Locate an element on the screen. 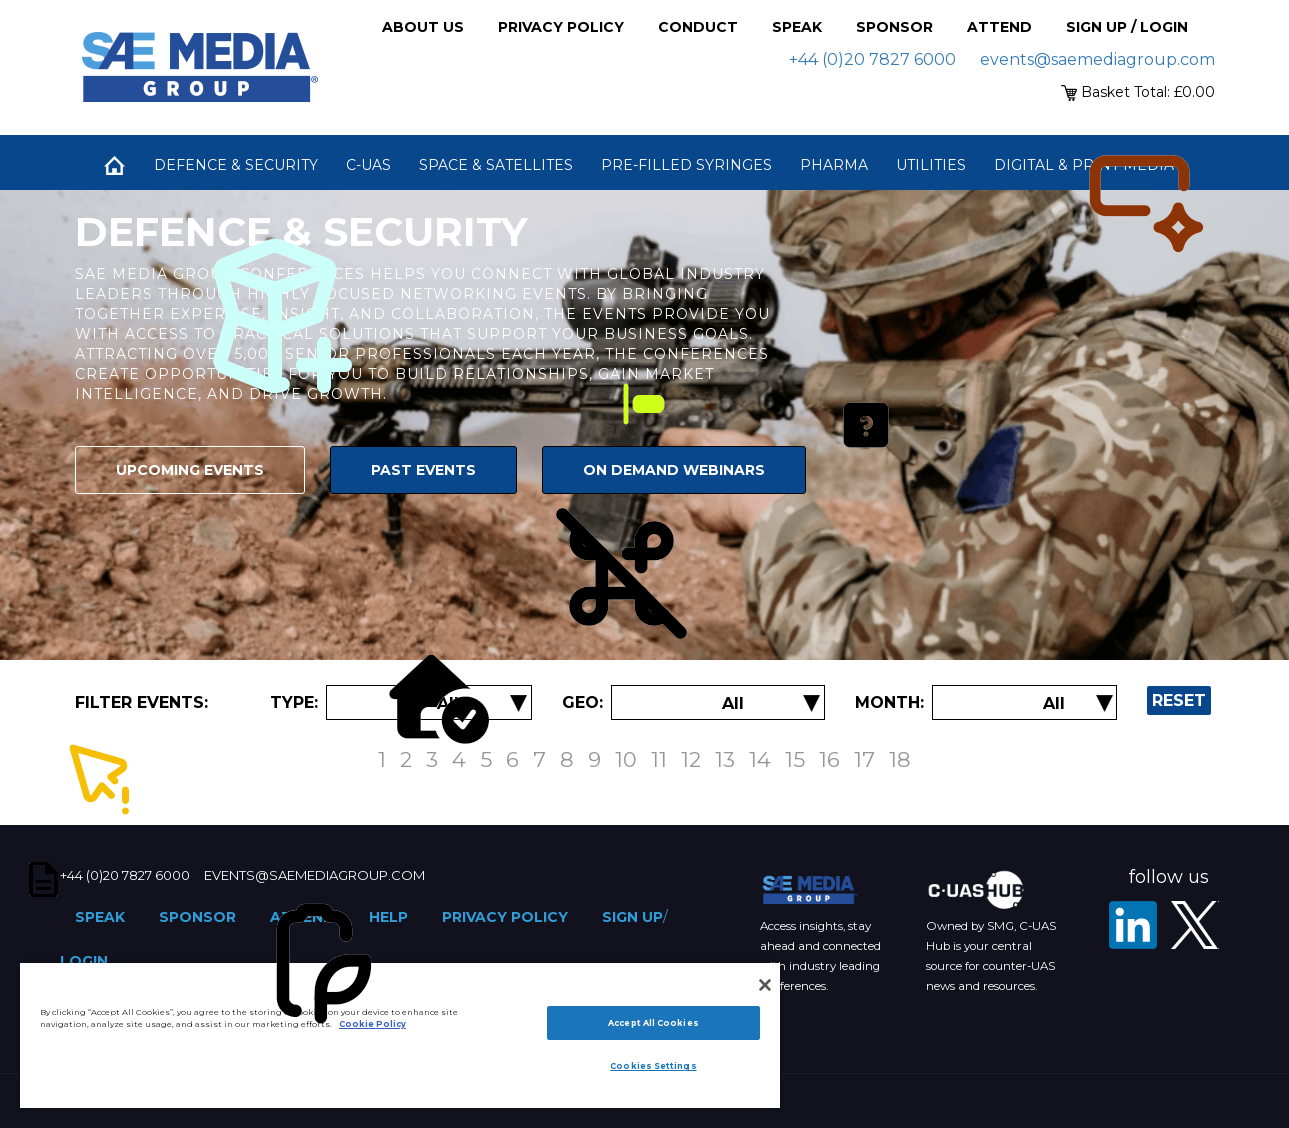 This screenshot has width=1289, height=1128. align selected elements to the left is located at coordinates (644, 404).